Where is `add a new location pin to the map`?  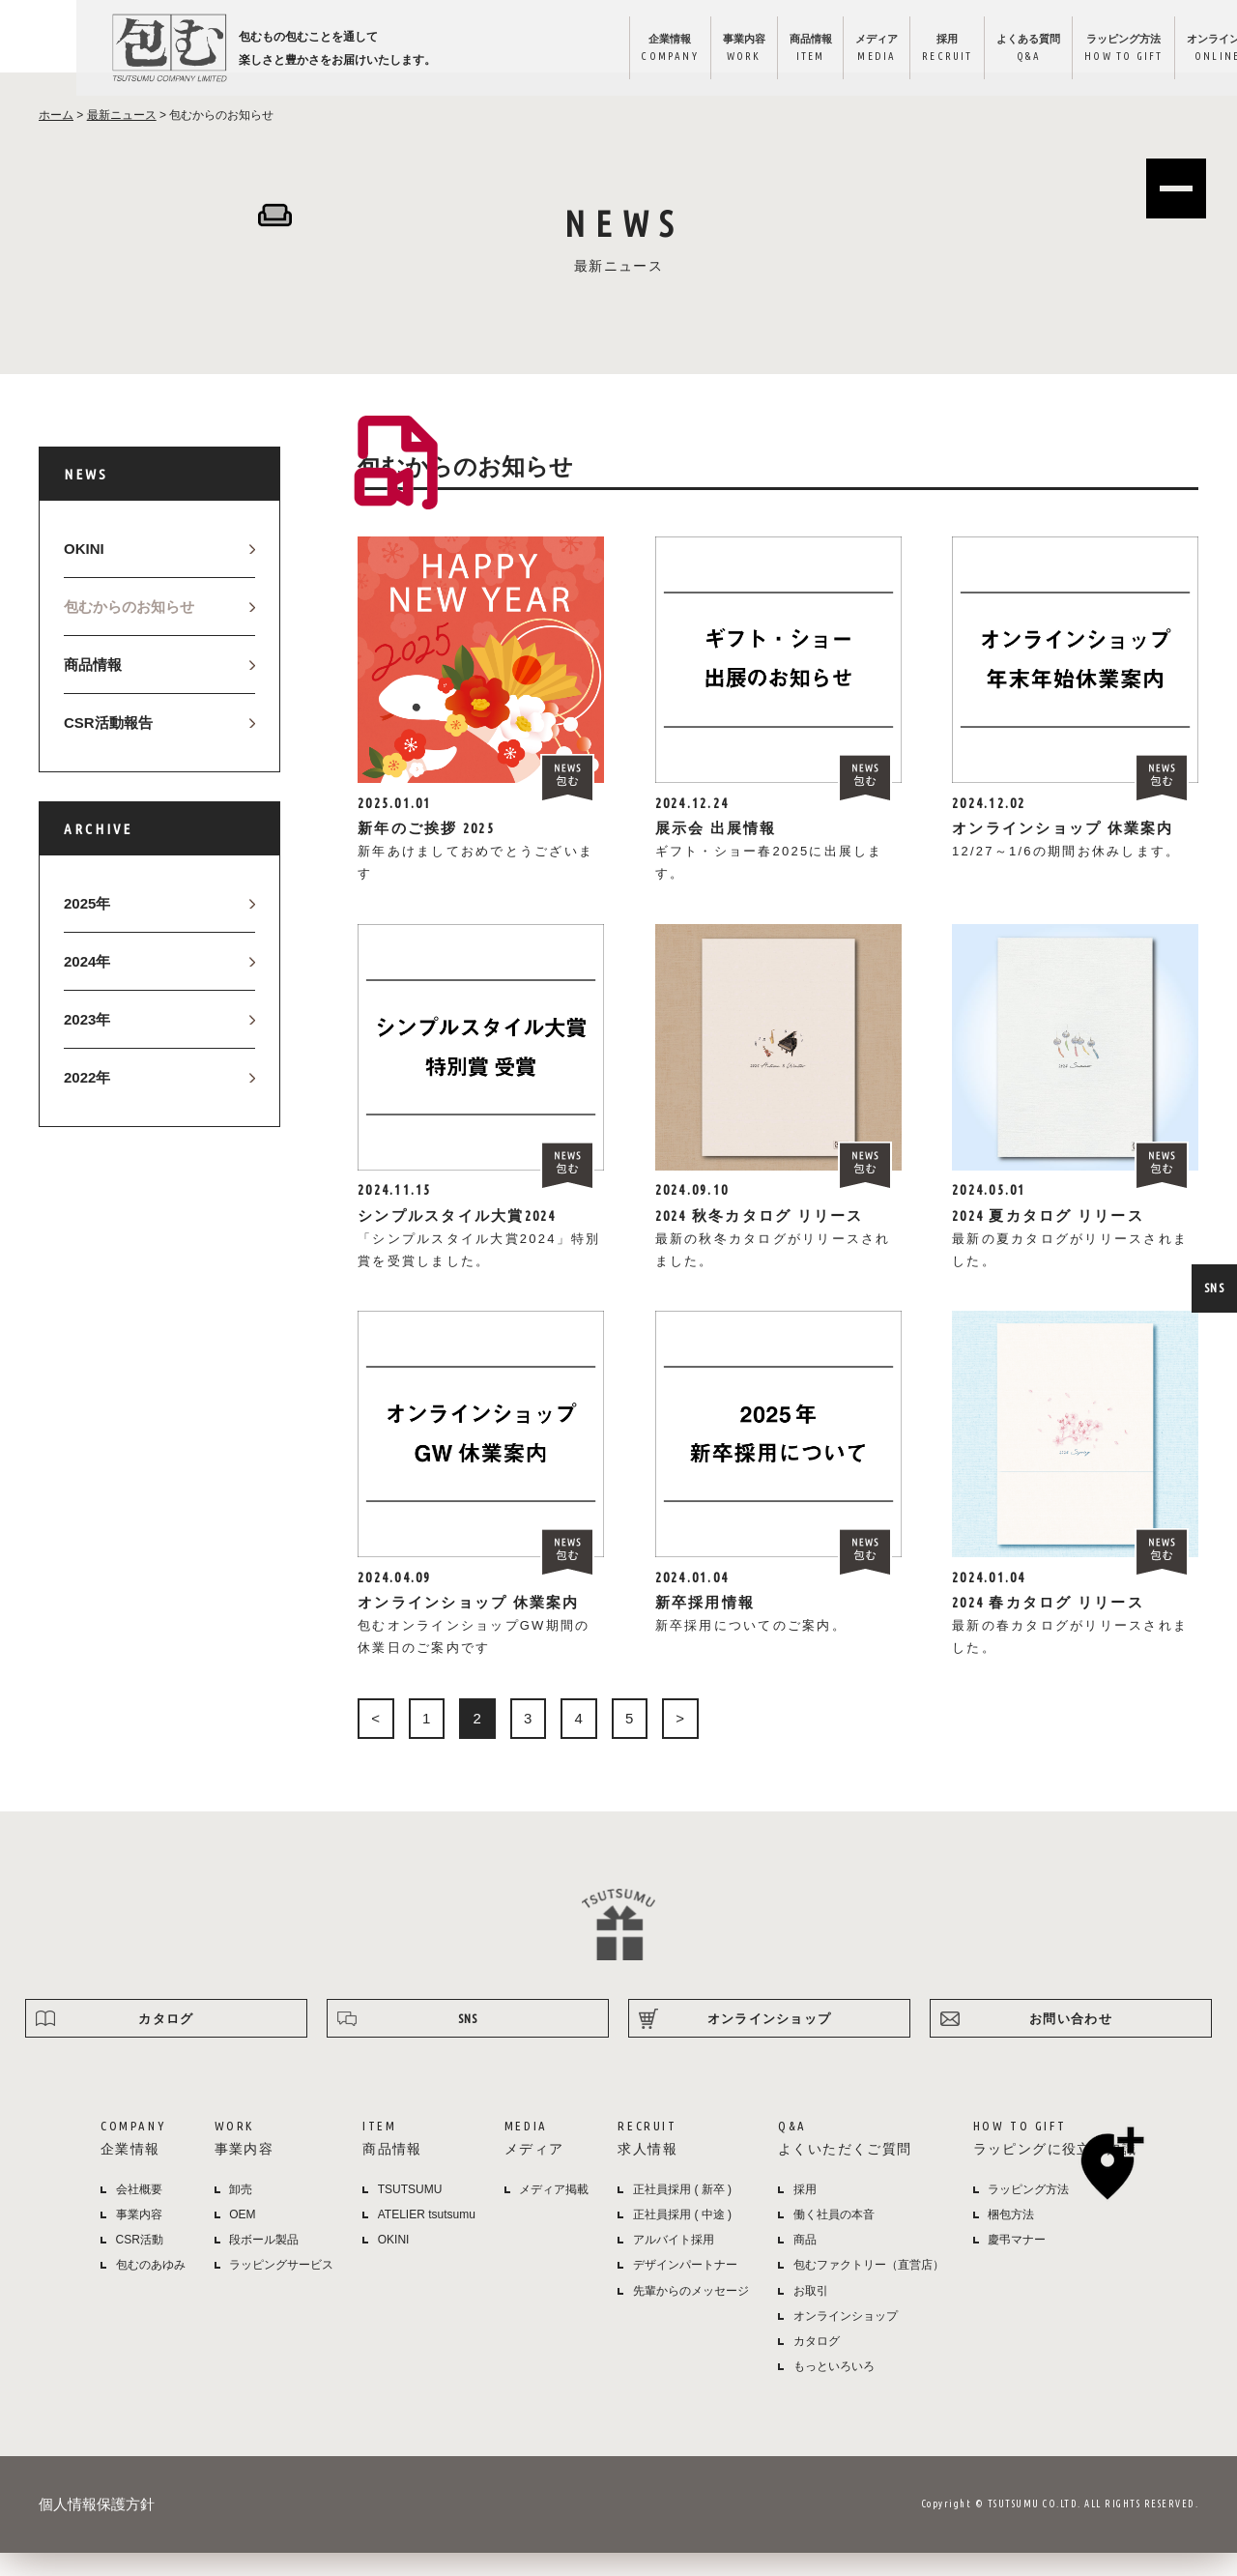
add a new location pin to the map is located at coordinates (1108, 2163).